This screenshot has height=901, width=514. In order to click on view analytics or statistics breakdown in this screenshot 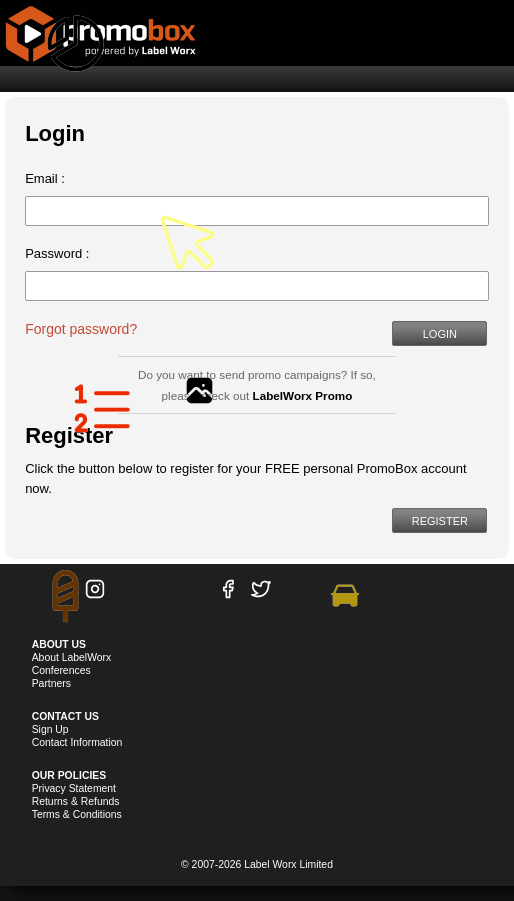, I will do `click(75, 43)`.